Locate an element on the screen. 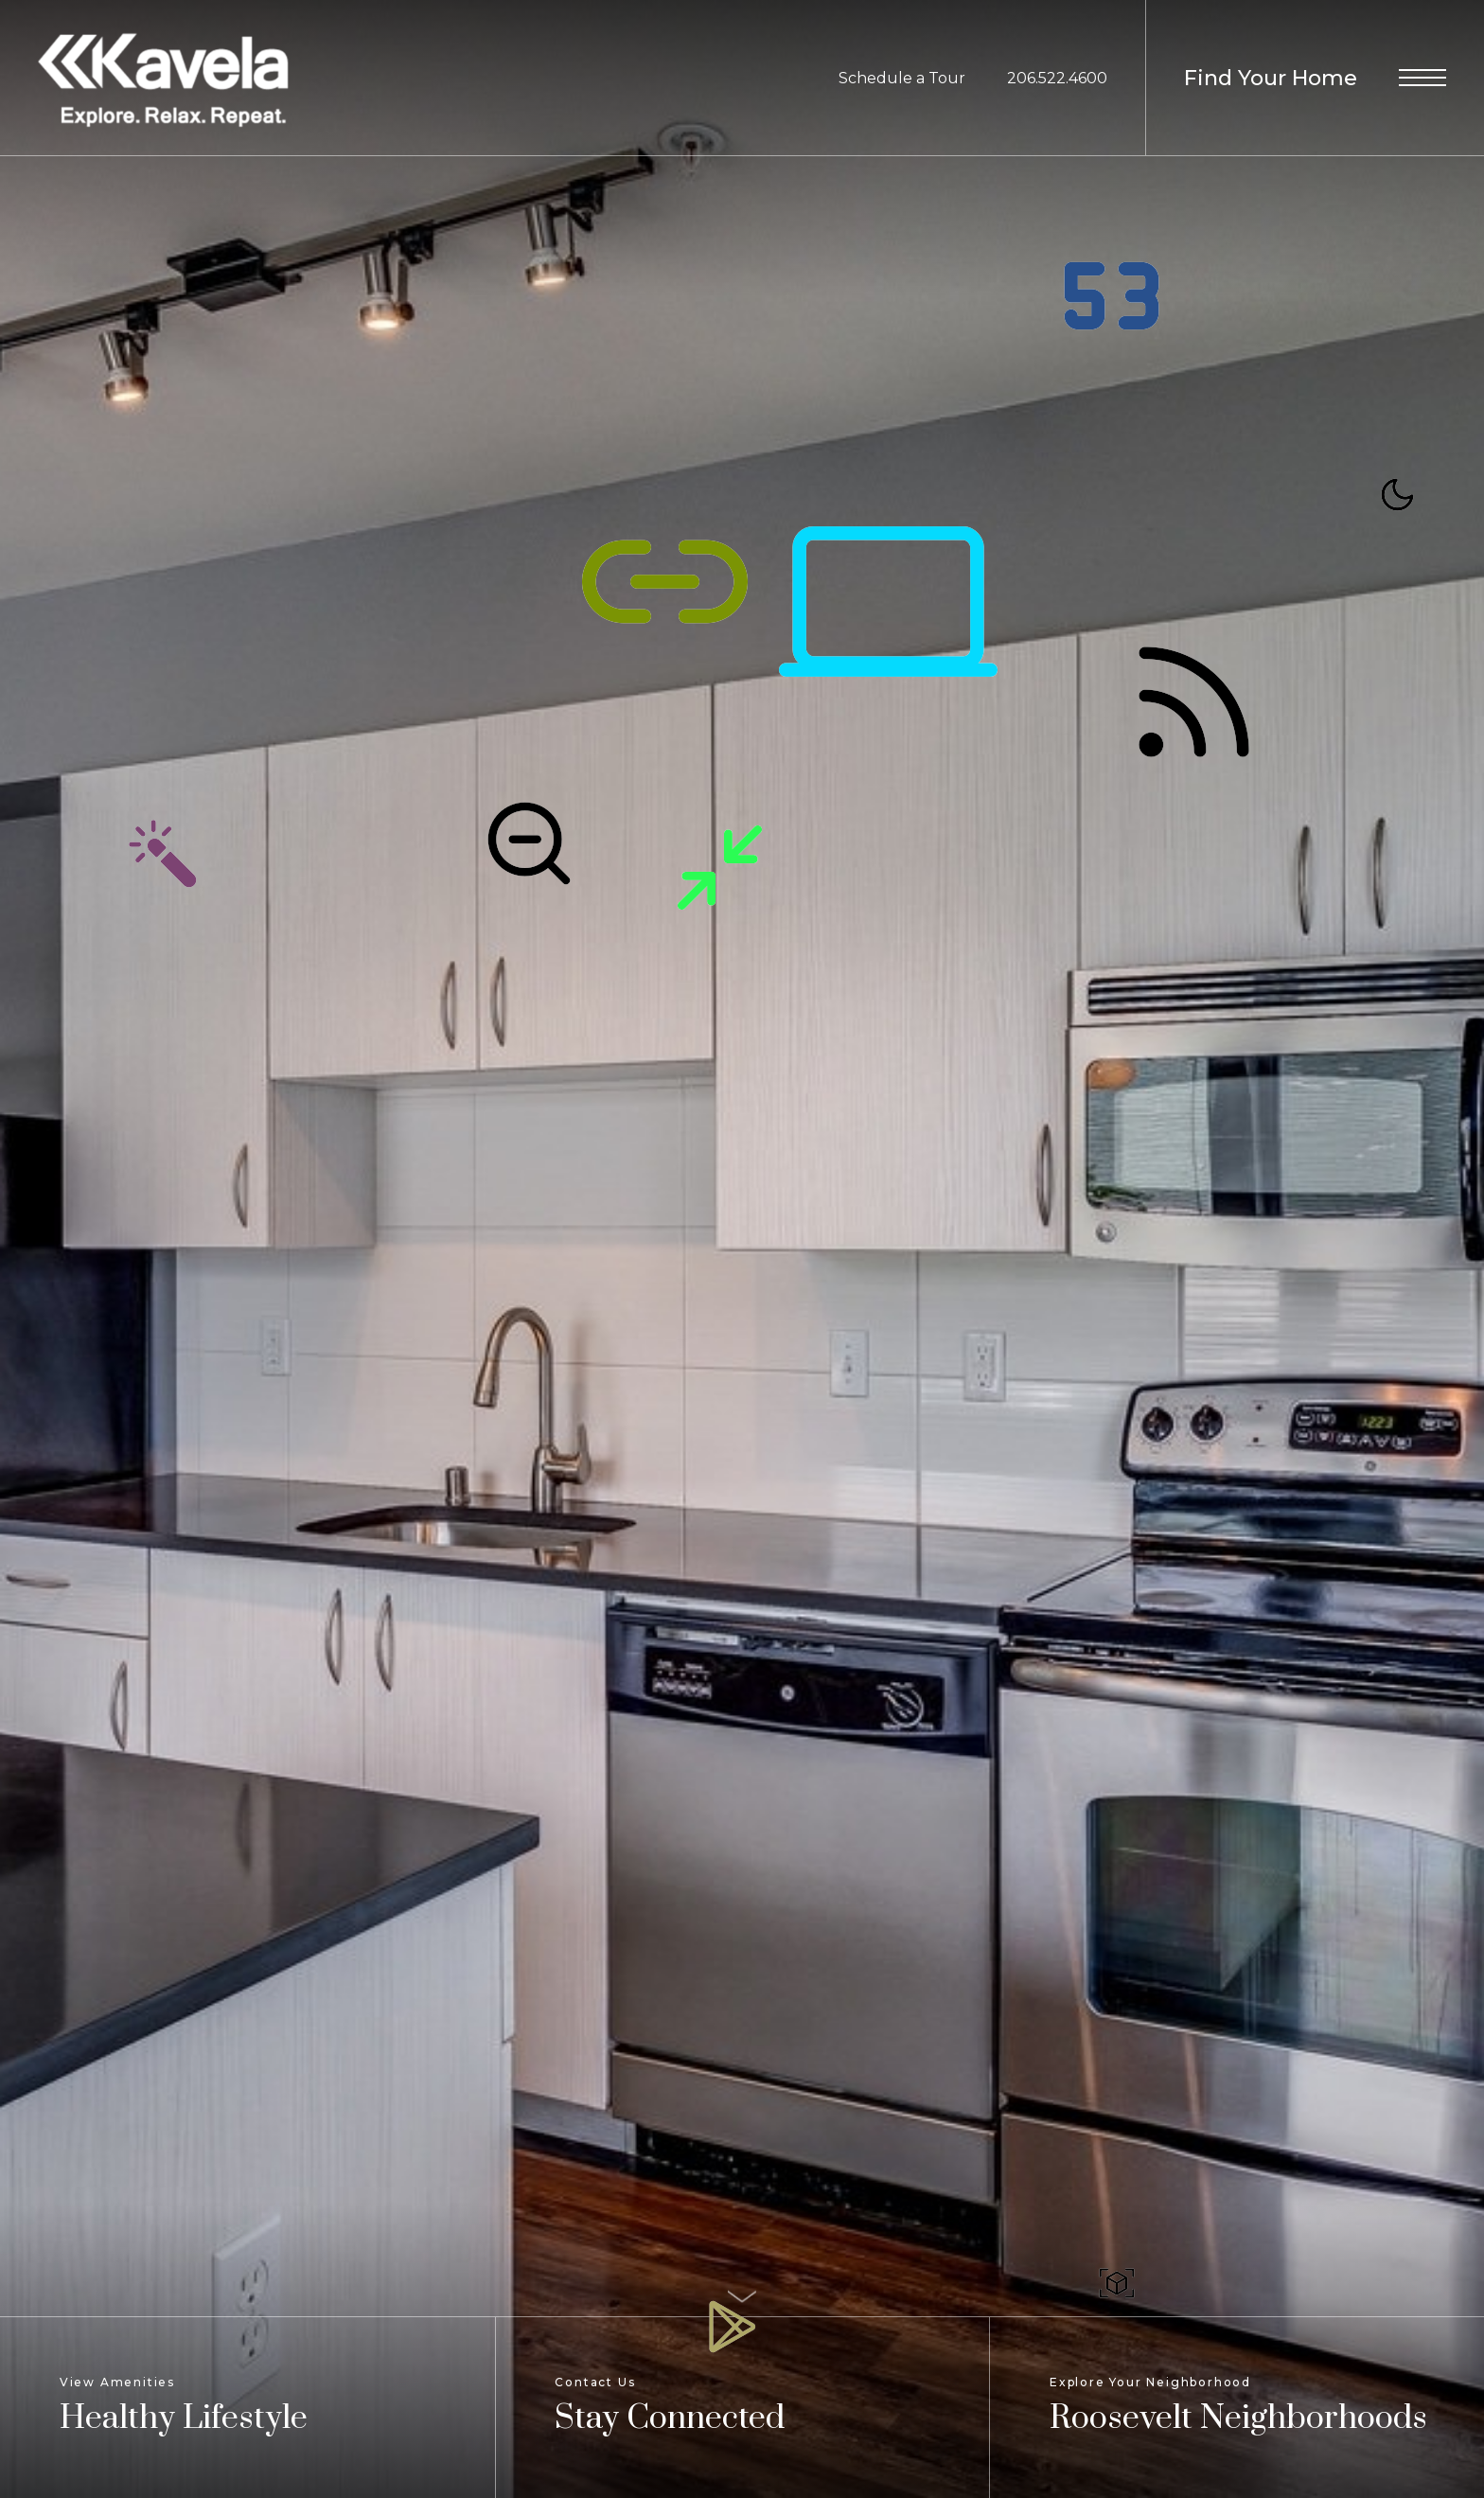  toggle dark mode or night theme is located at coordinates (1397, 494).